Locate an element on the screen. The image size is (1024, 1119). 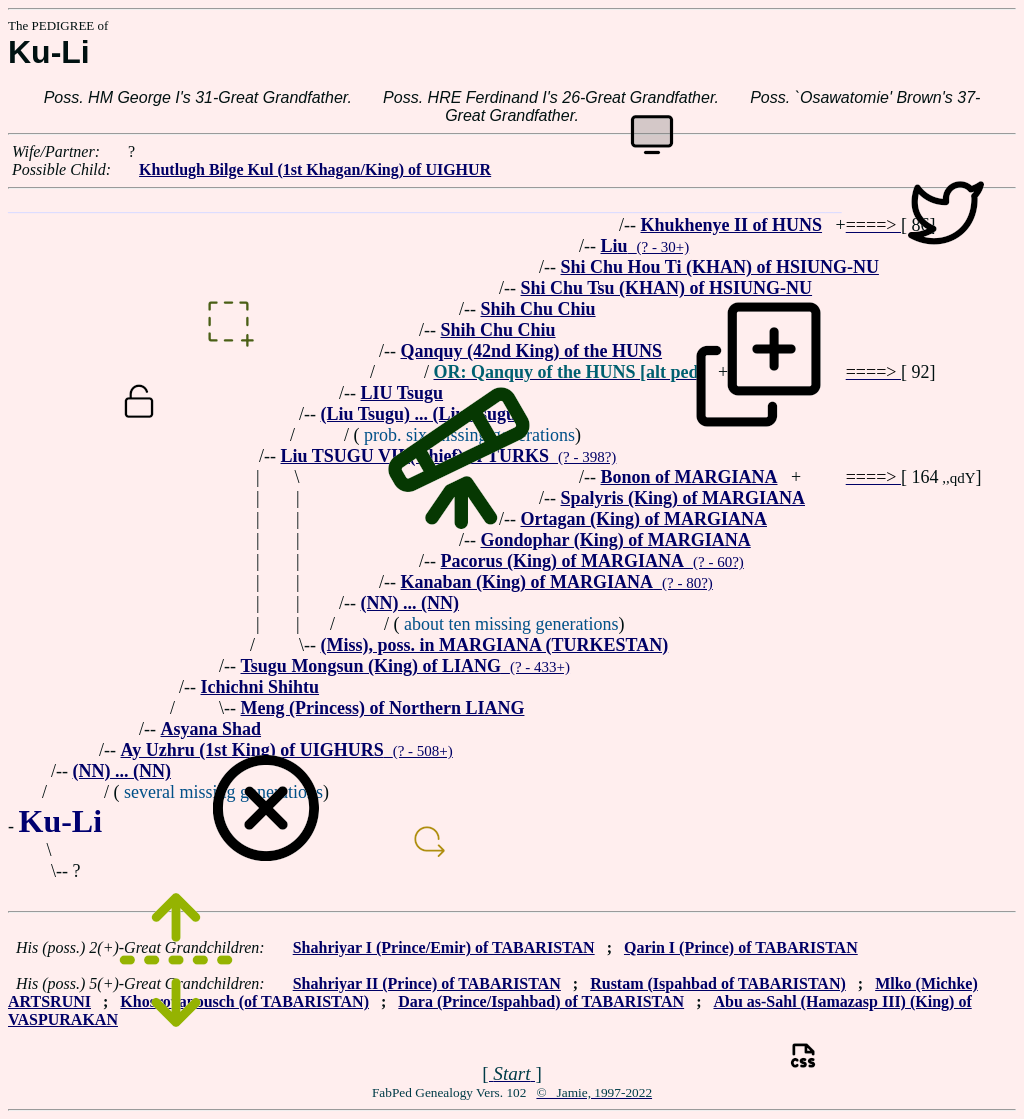
unlock or unsecure an item is located at coordinates (139, 402).